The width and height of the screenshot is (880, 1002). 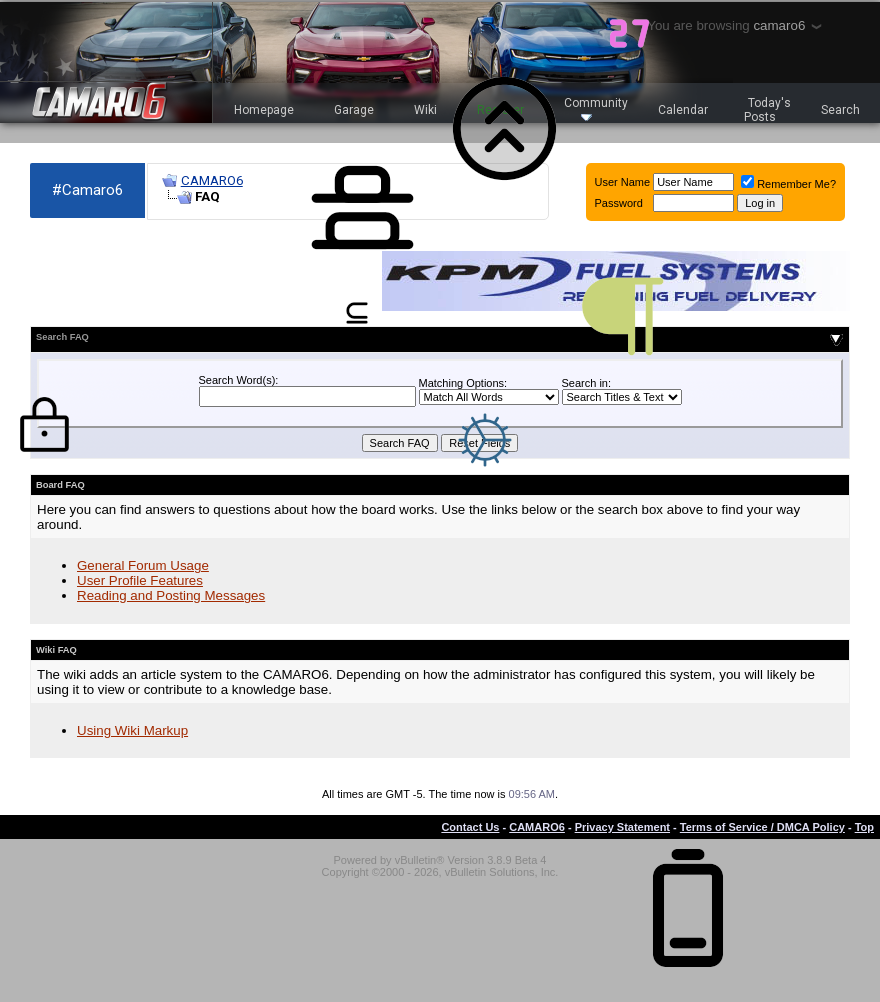 I want to click on toggle paragraph formatting, so click(x=624, y=316).